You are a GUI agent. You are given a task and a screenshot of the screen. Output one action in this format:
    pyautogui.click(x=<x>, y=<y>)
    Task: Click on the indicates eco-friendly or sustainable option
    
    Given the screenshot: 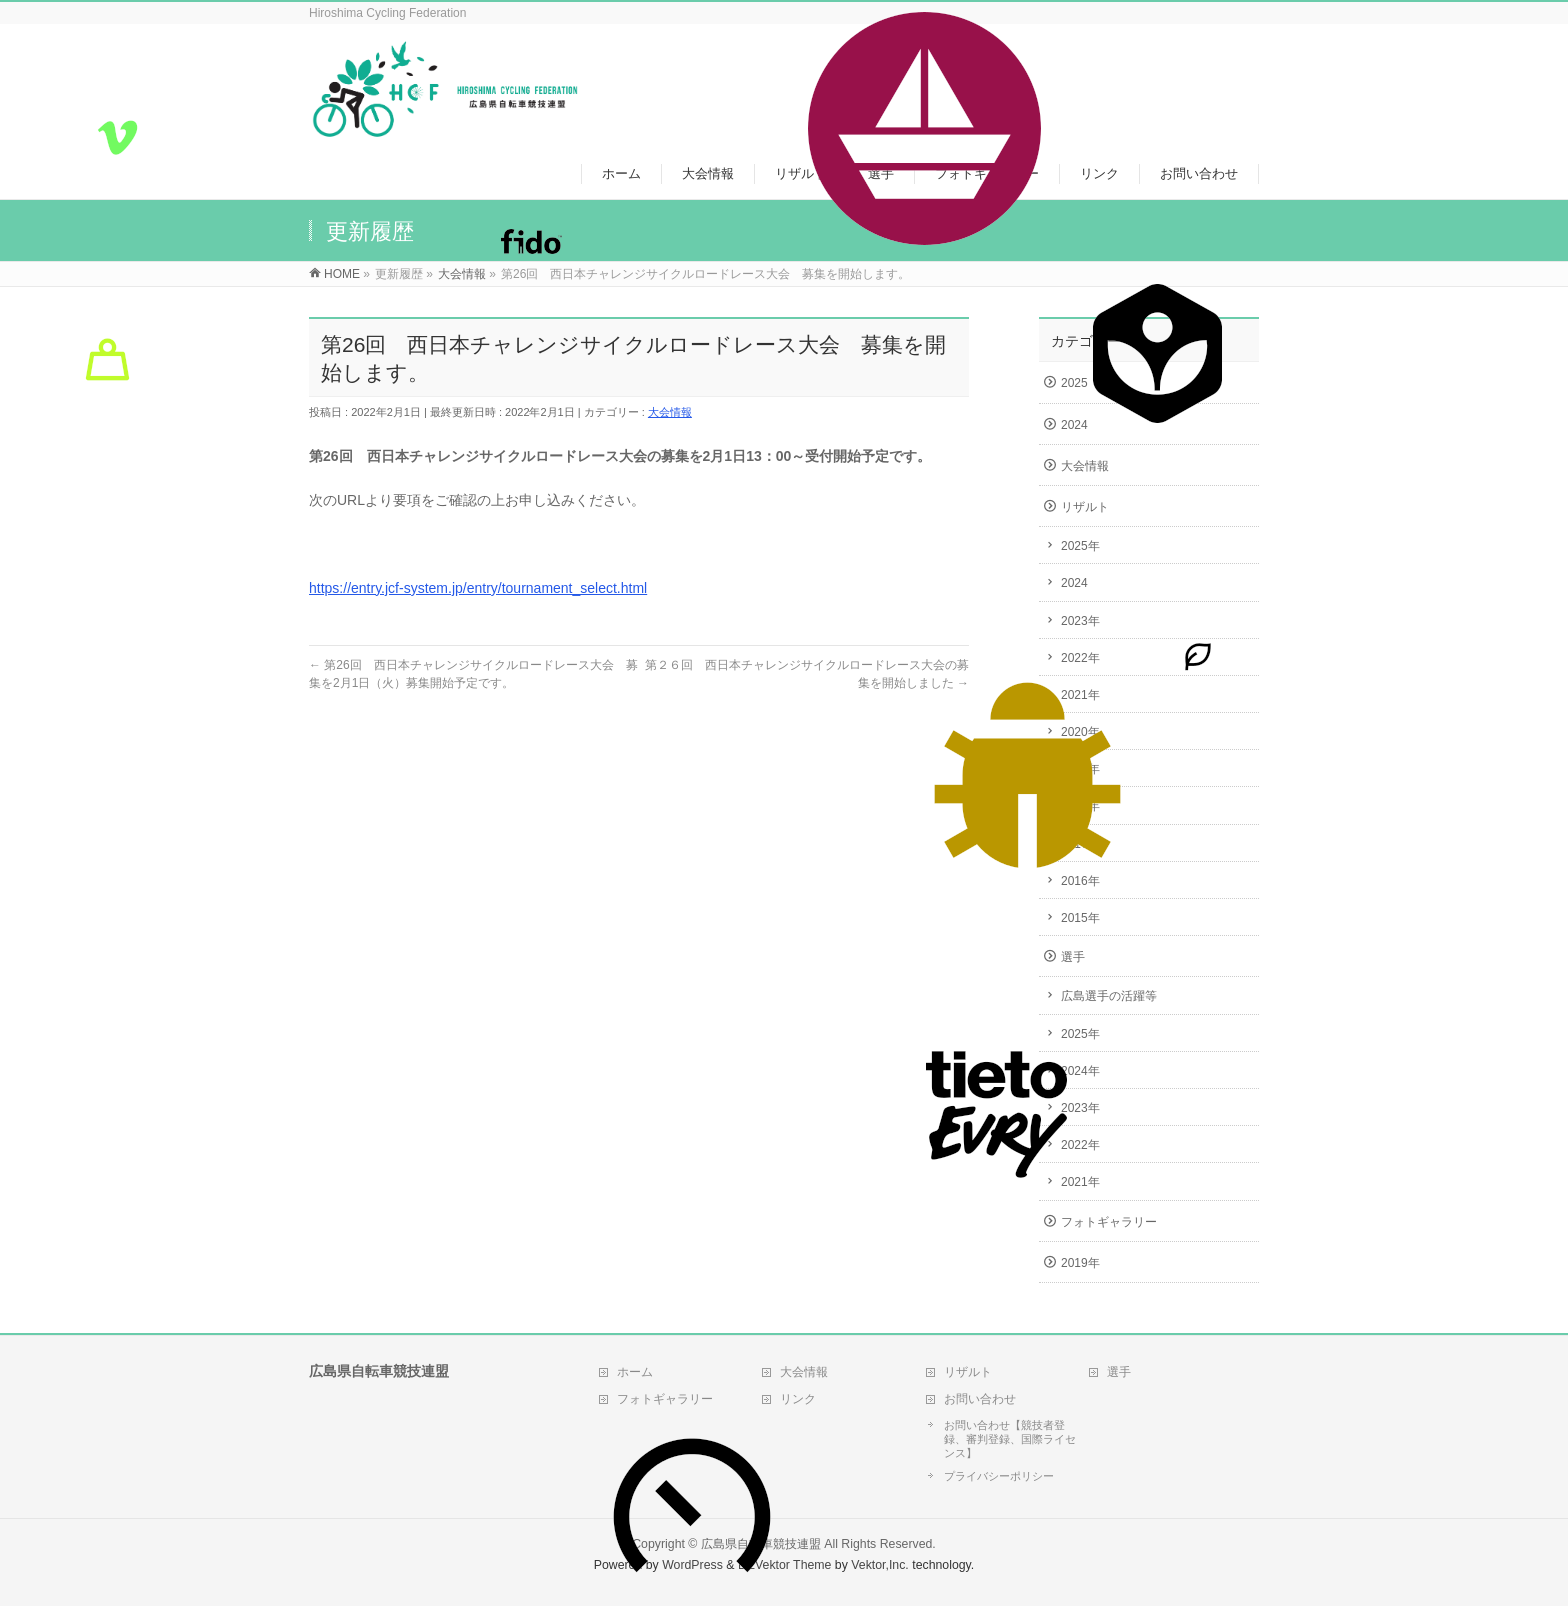 What is the action you would take?
    pyautogui.click(x=1198, y=656)
    